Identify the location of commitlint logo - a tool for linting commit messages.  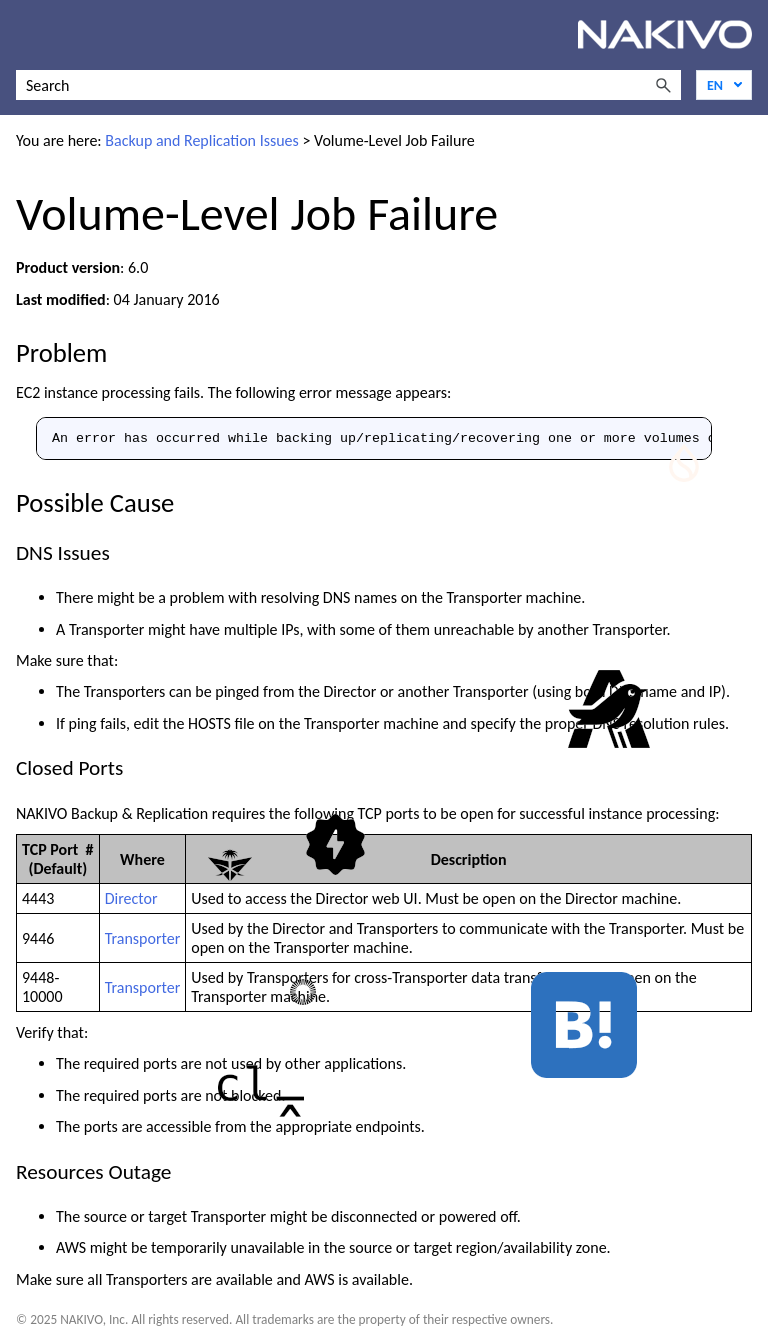
(261, 1091).